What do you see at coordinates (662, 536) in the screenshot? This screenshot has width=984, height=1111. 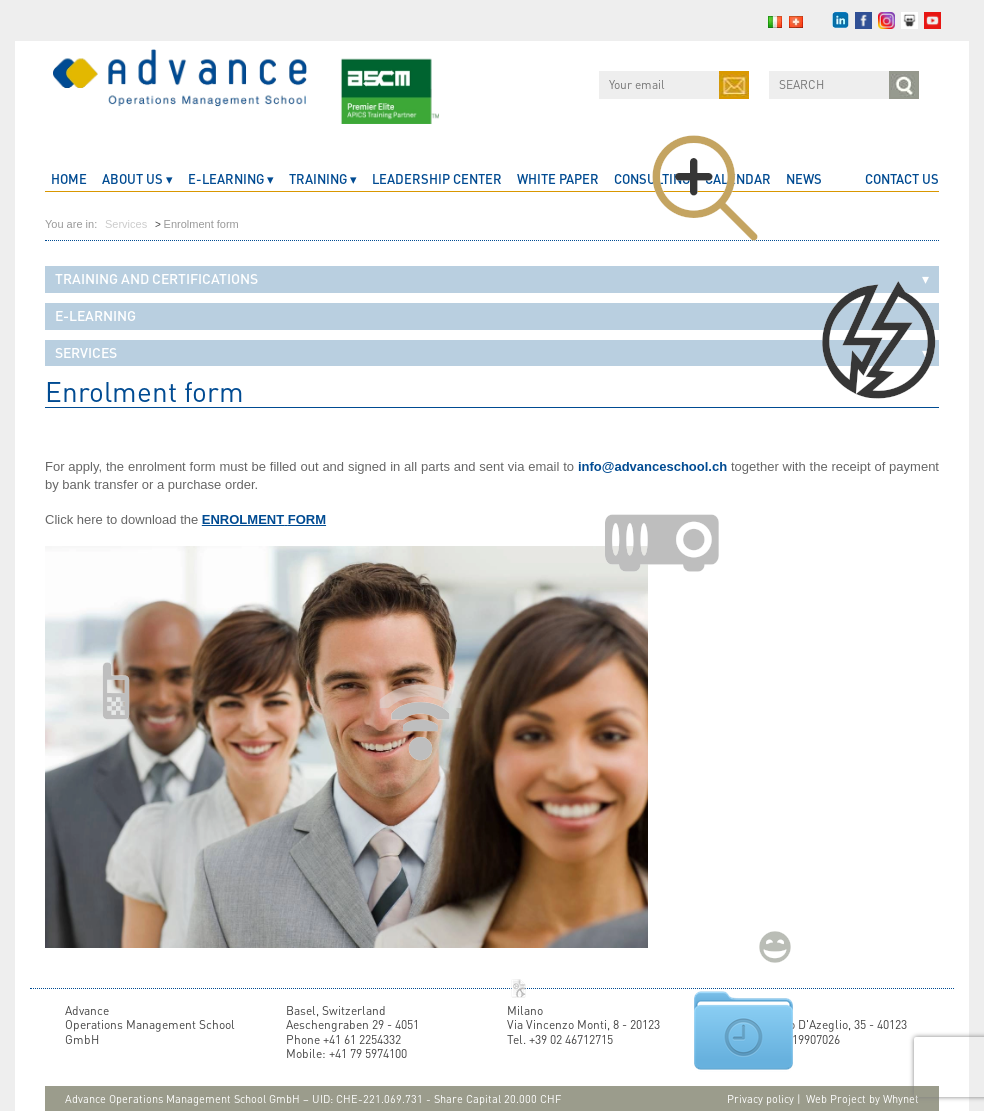 I see `connect to an external projector` at bounding box center [662, 536].